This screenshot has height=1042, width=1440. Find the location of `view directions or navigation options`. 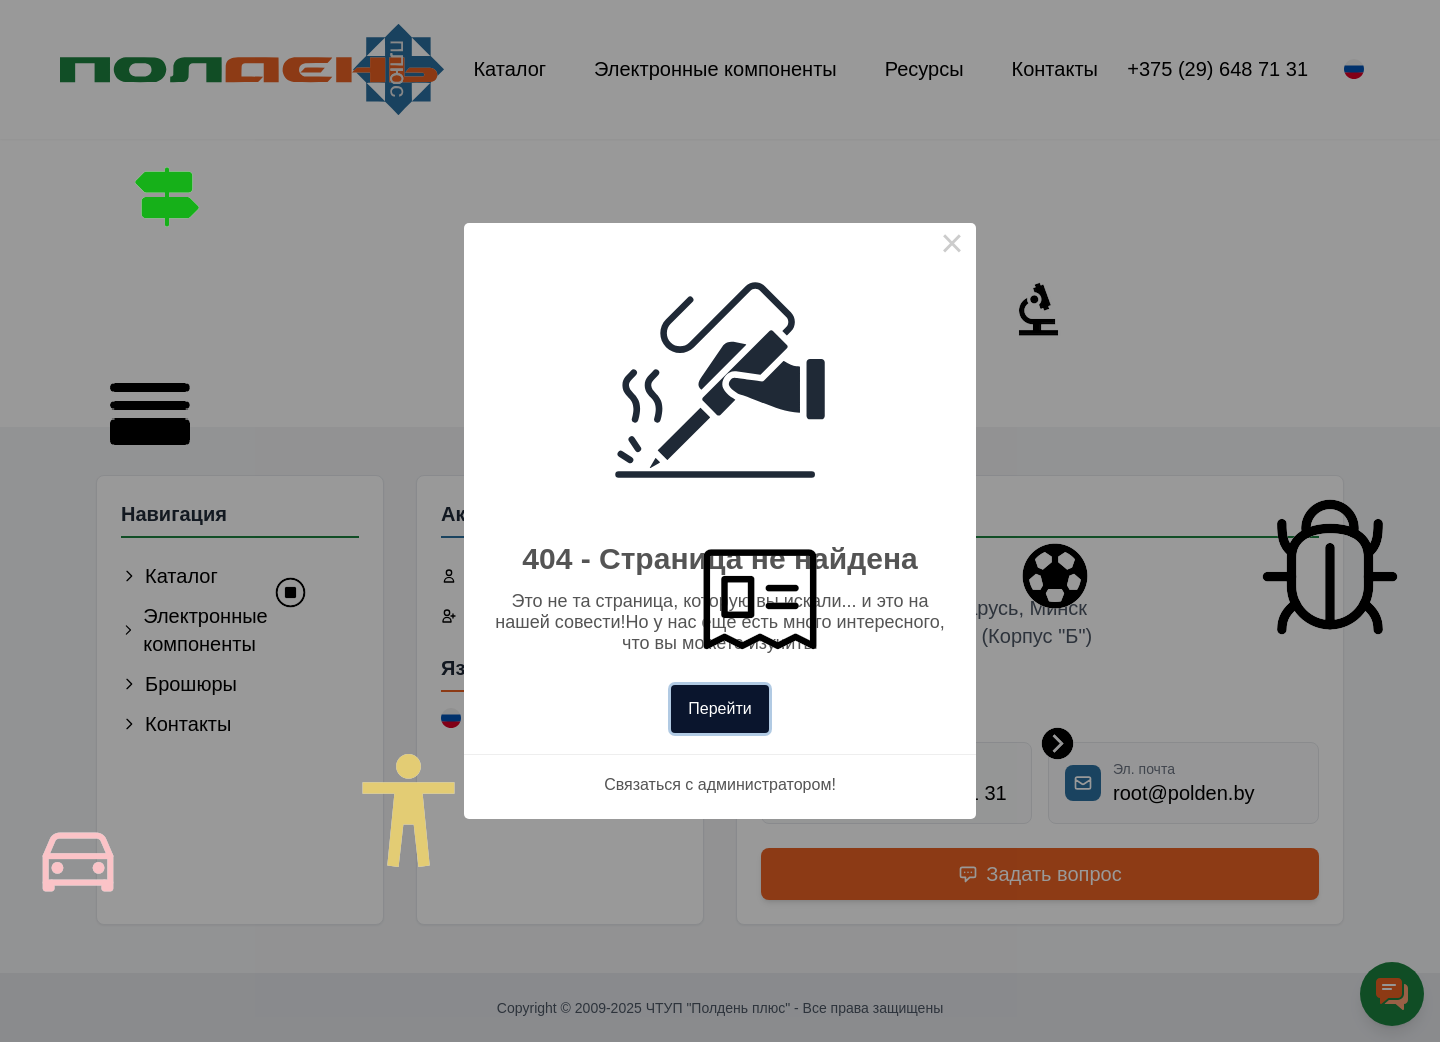

view directions or navigation options is located at coordinates (167, 197).